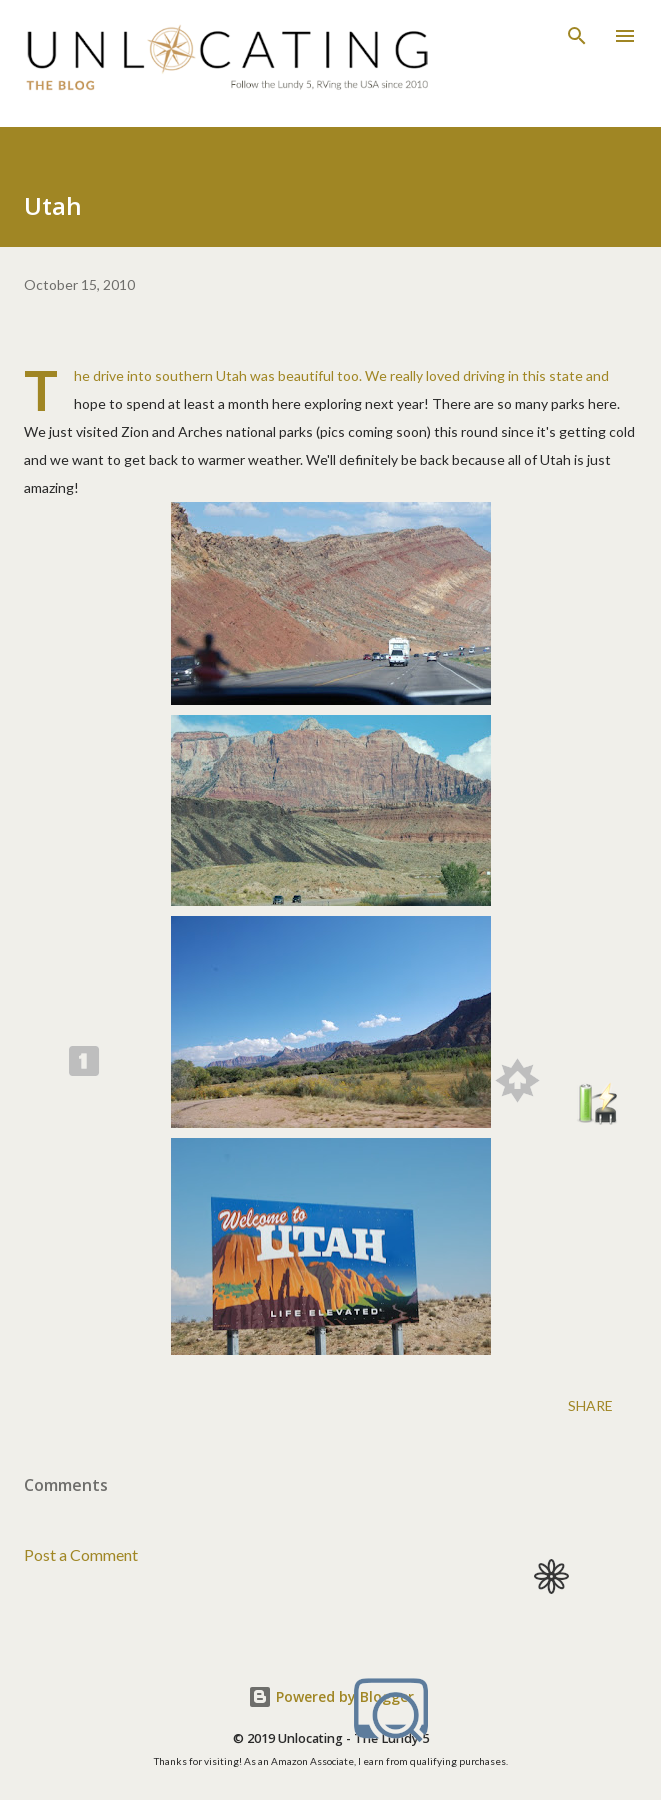  Describe the element at coordinates (596, 1103) in the screenshot. I see `indicates battery is fully charged and connected to power` at that location.